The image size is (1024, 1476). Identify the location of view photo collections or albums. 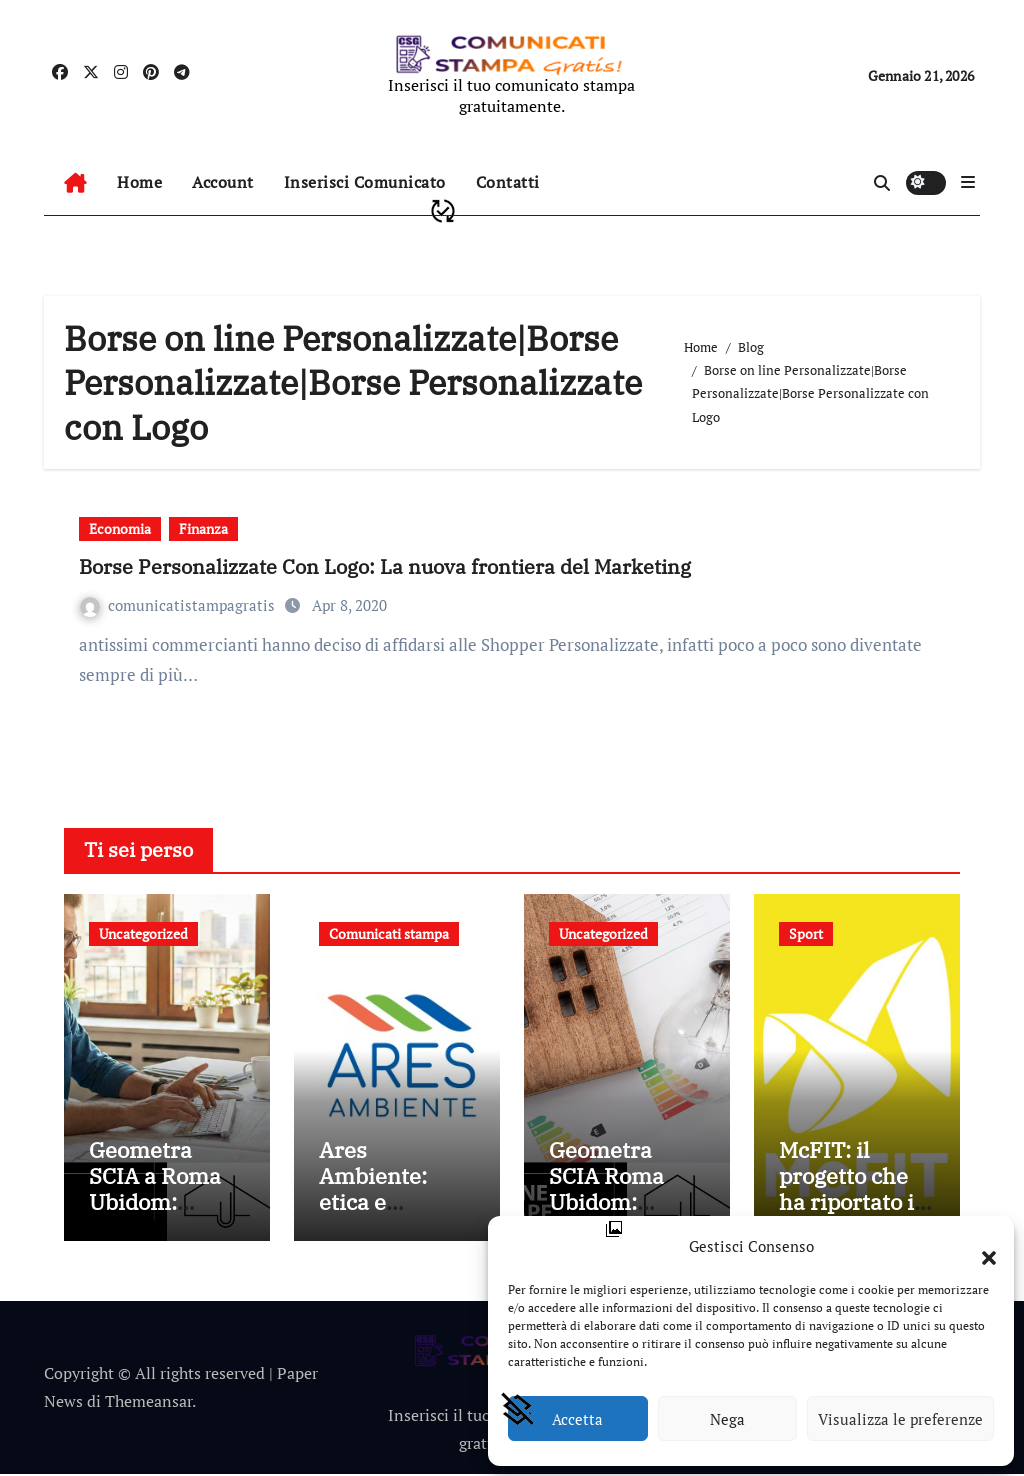
(614, 1229).